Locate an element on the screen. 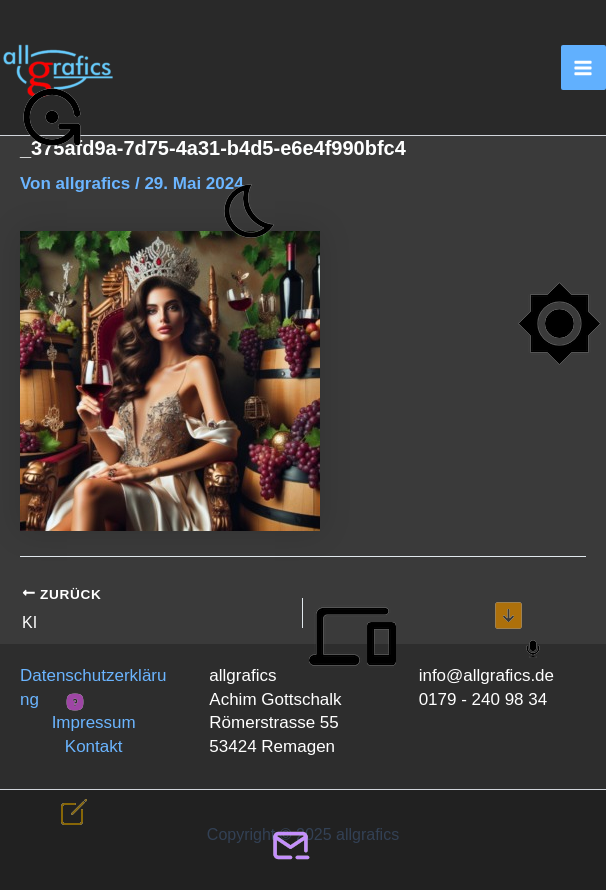 This screenshot has height=890, width=606. access help or support is located at coordinates (75, 702).